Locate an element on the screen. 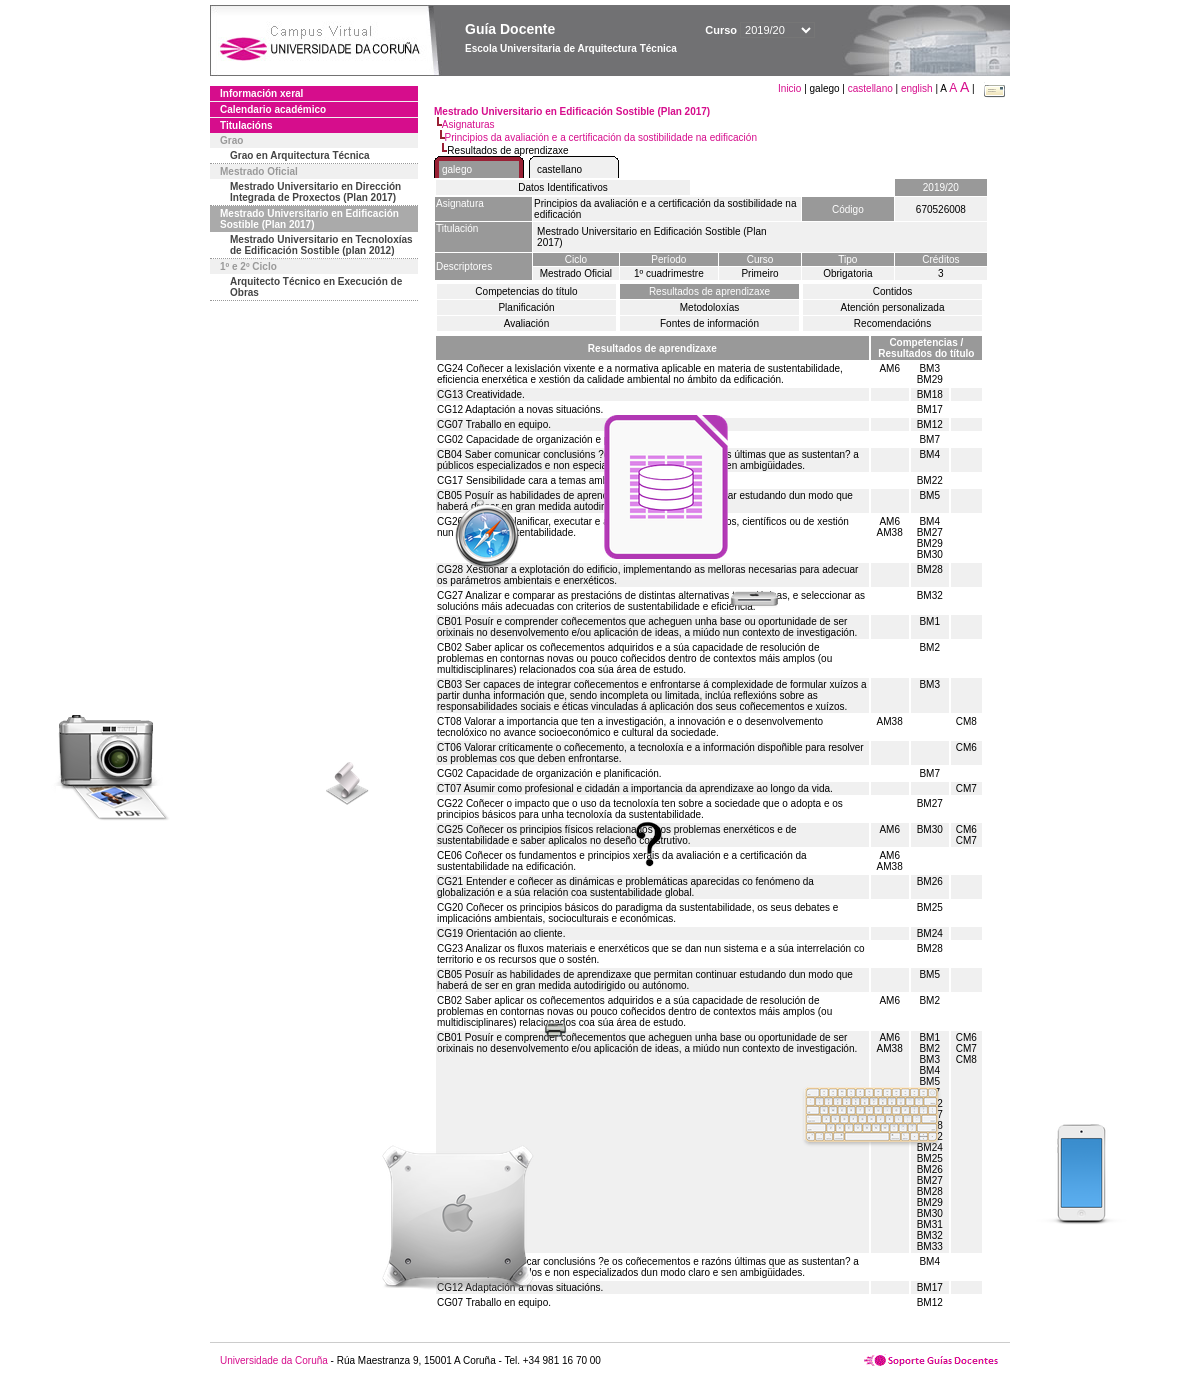 The height and width of the screenshot is (1385, 1200). represents a mac mini device in system settings is located at coordinates (754, 591).